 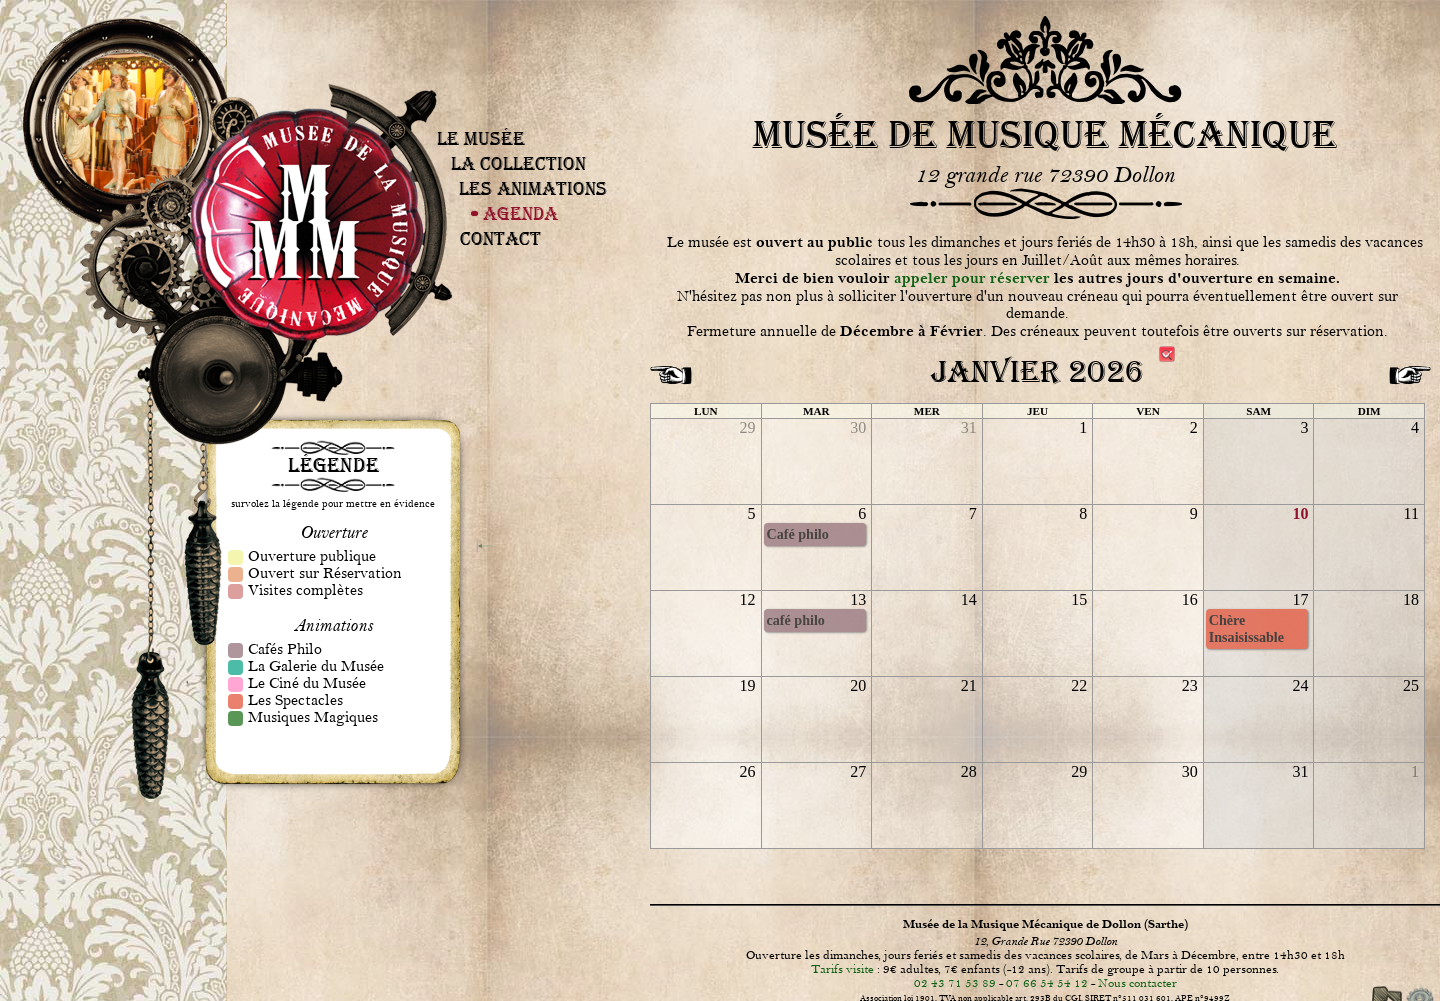 I want to click on go to the first item in a list or sequence, so click(x=485, y=546).